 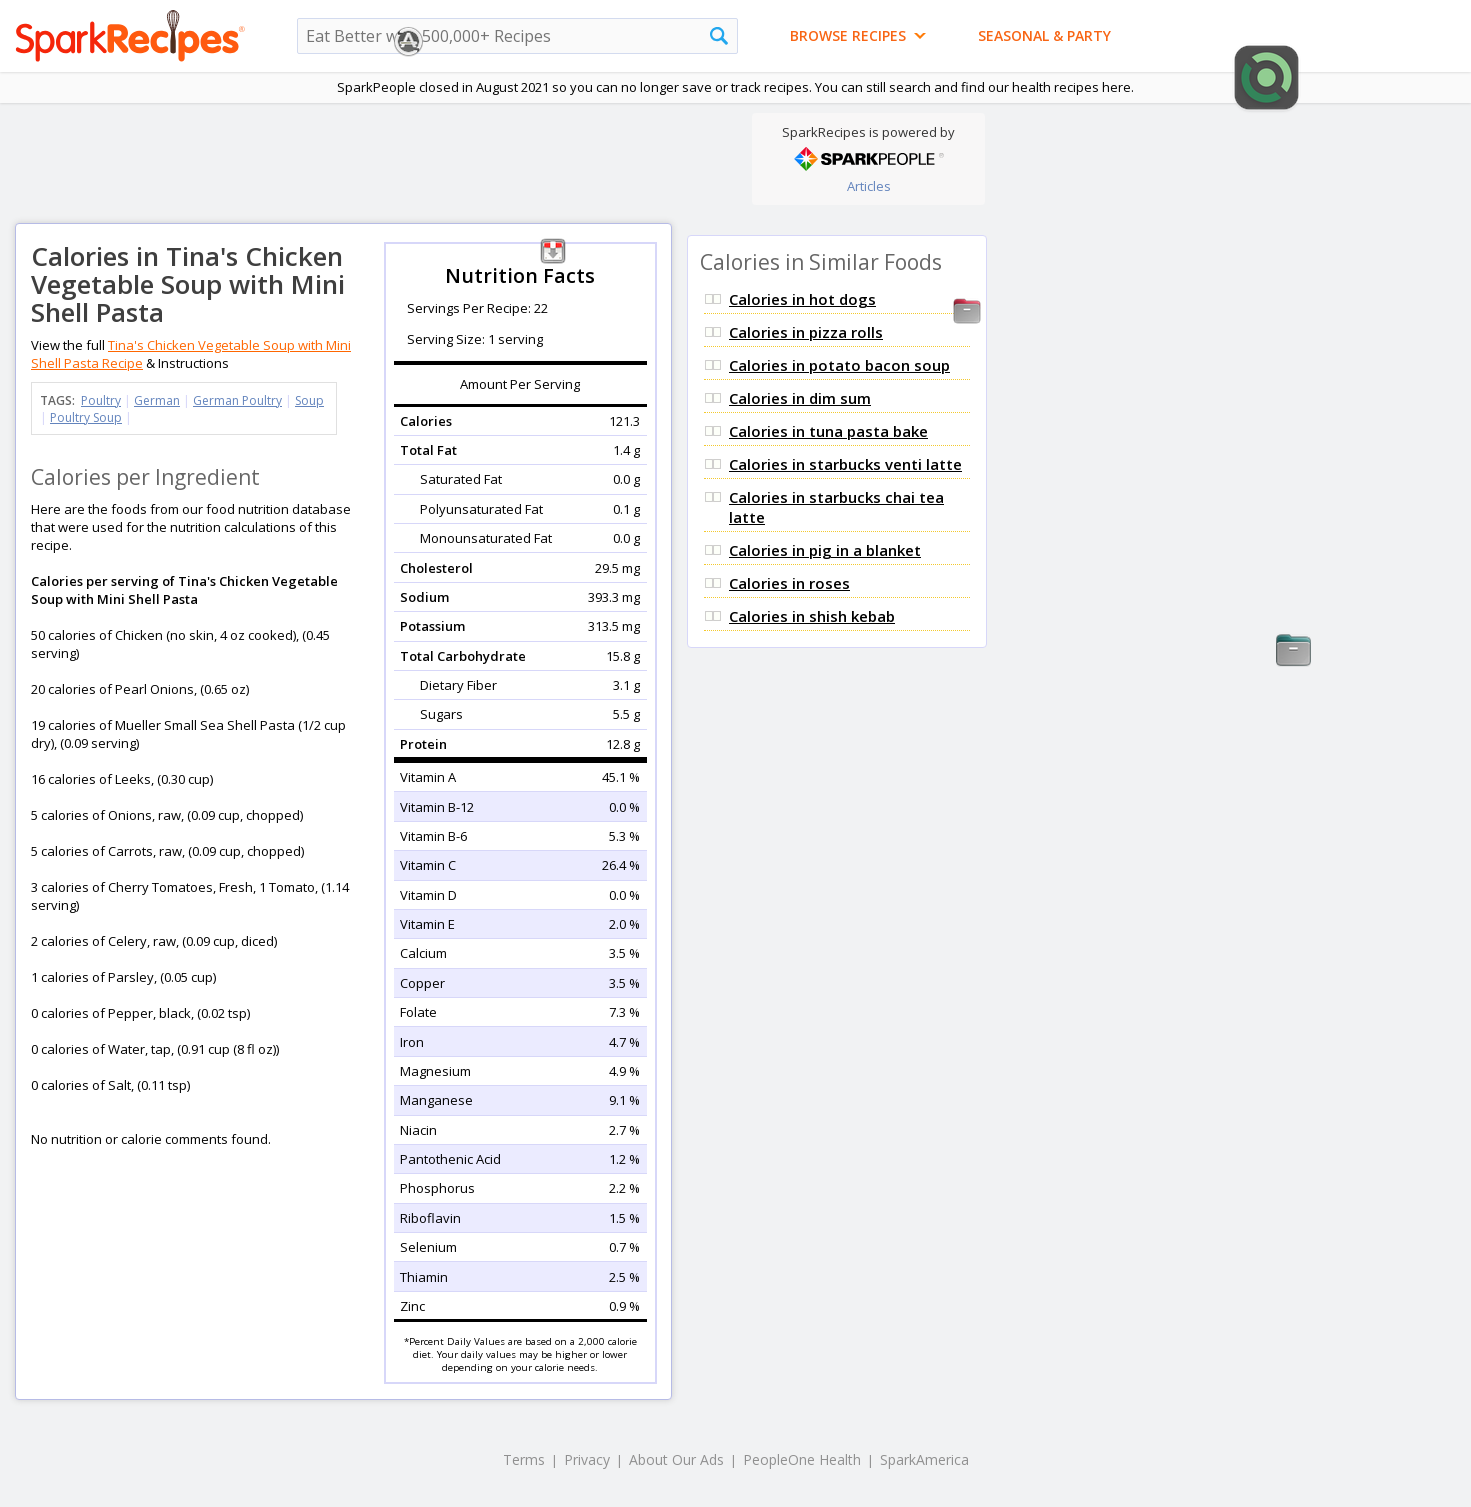 What do you see at coordinates (967, 311) in the screenshot?
I see `open the file manager` at bounding box center [967, 311].